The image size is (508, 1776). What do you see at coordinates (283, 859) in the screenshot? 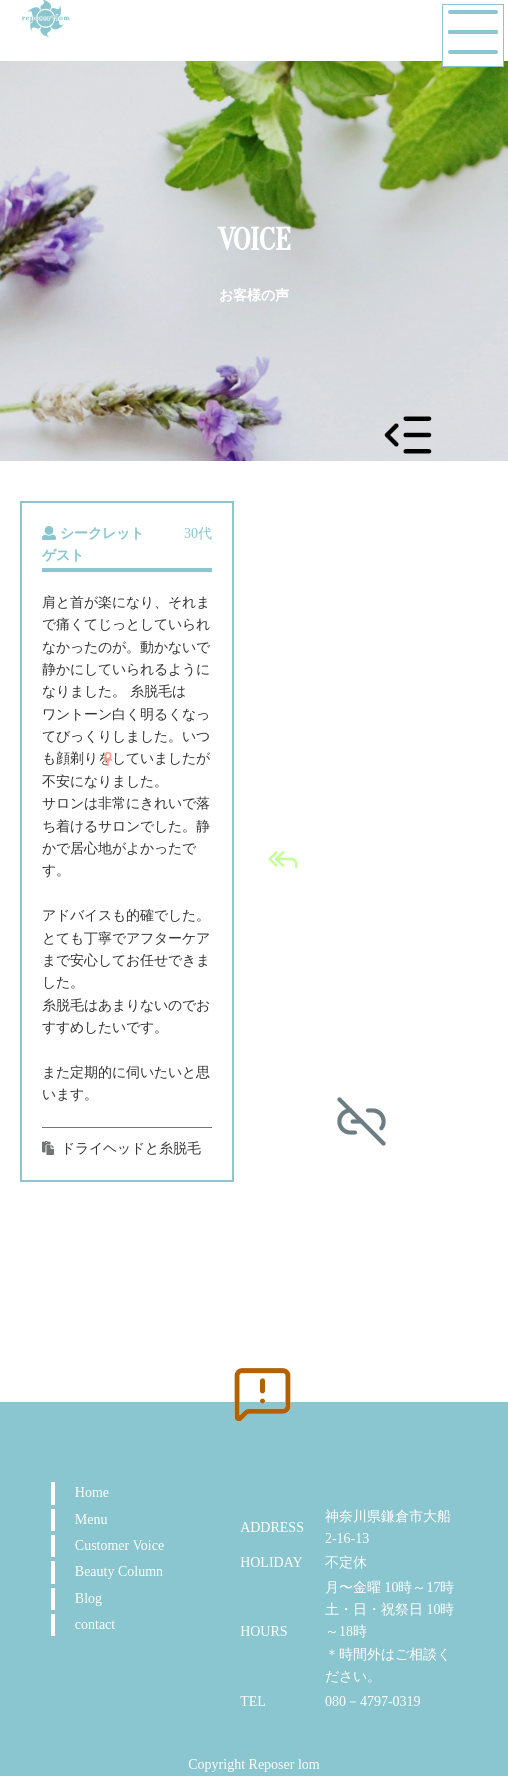
I see `reply to all recipients of an email or message` at bounding box center [283, 859].